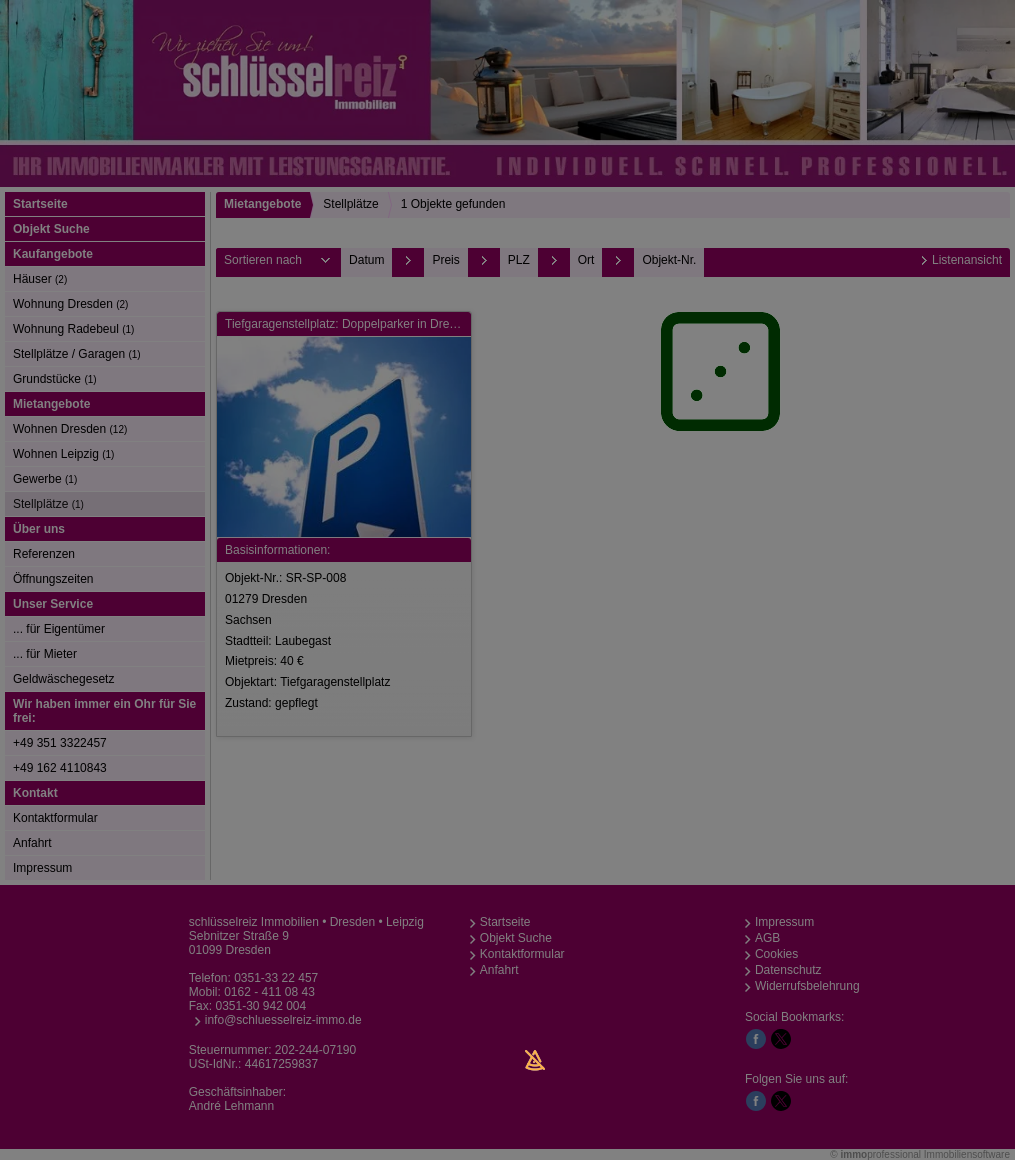 This screenshot has width=1015, height=1160. I want to click on indicates pizza is unavailable or sold out, so click(535, 1060).